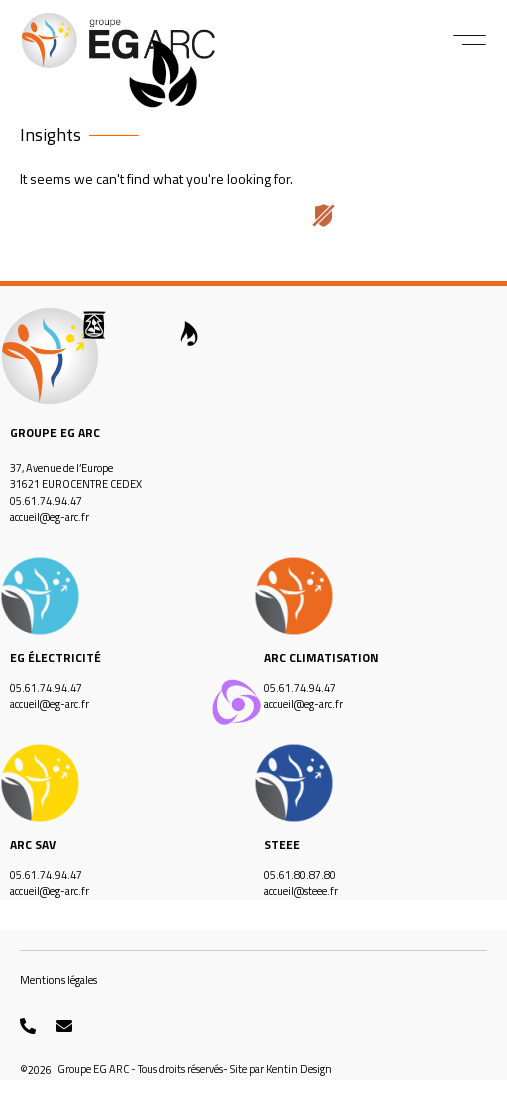 Image resolution: width=507 pixels, height=1120 pixels. Describe the element at coordinates (236, 702) in the screenshot. I see `indicates a swirling or cyclone effect in gameplay` at that location.